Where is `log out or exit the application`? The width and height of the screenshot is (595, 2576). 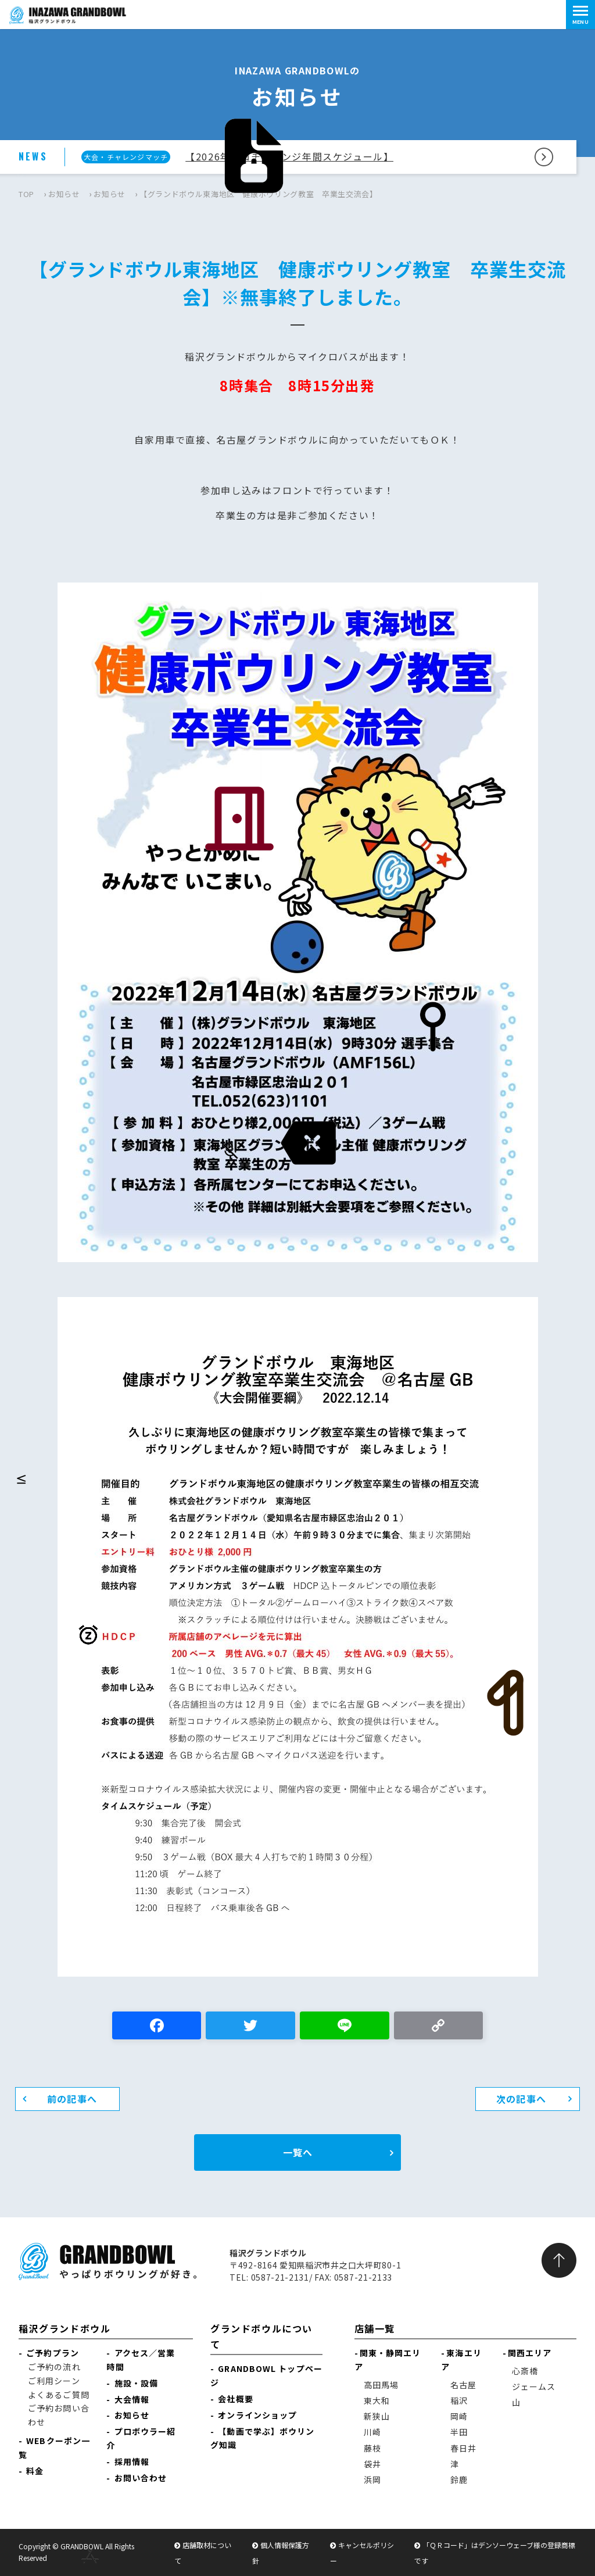 log out or exit the application is located at coordinates (239, 819).